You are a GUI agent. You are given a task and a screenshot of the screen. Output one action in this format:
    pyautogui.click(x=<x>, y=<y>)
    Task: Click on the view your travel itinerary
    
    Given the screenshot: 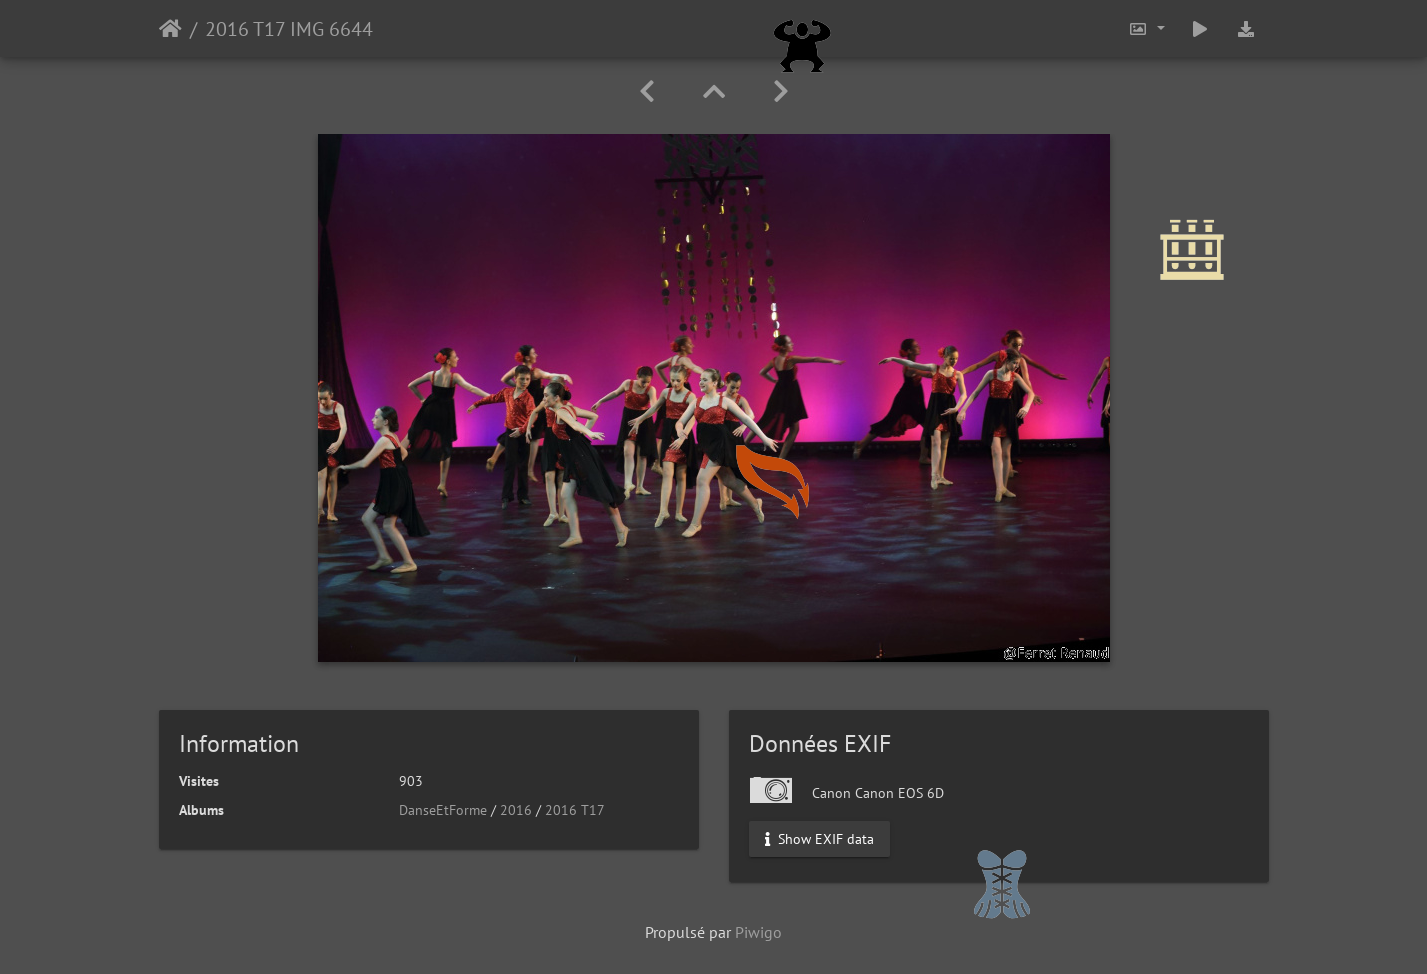 What is the action you would take?
    pyautogui.click(x=772, y=482)
    